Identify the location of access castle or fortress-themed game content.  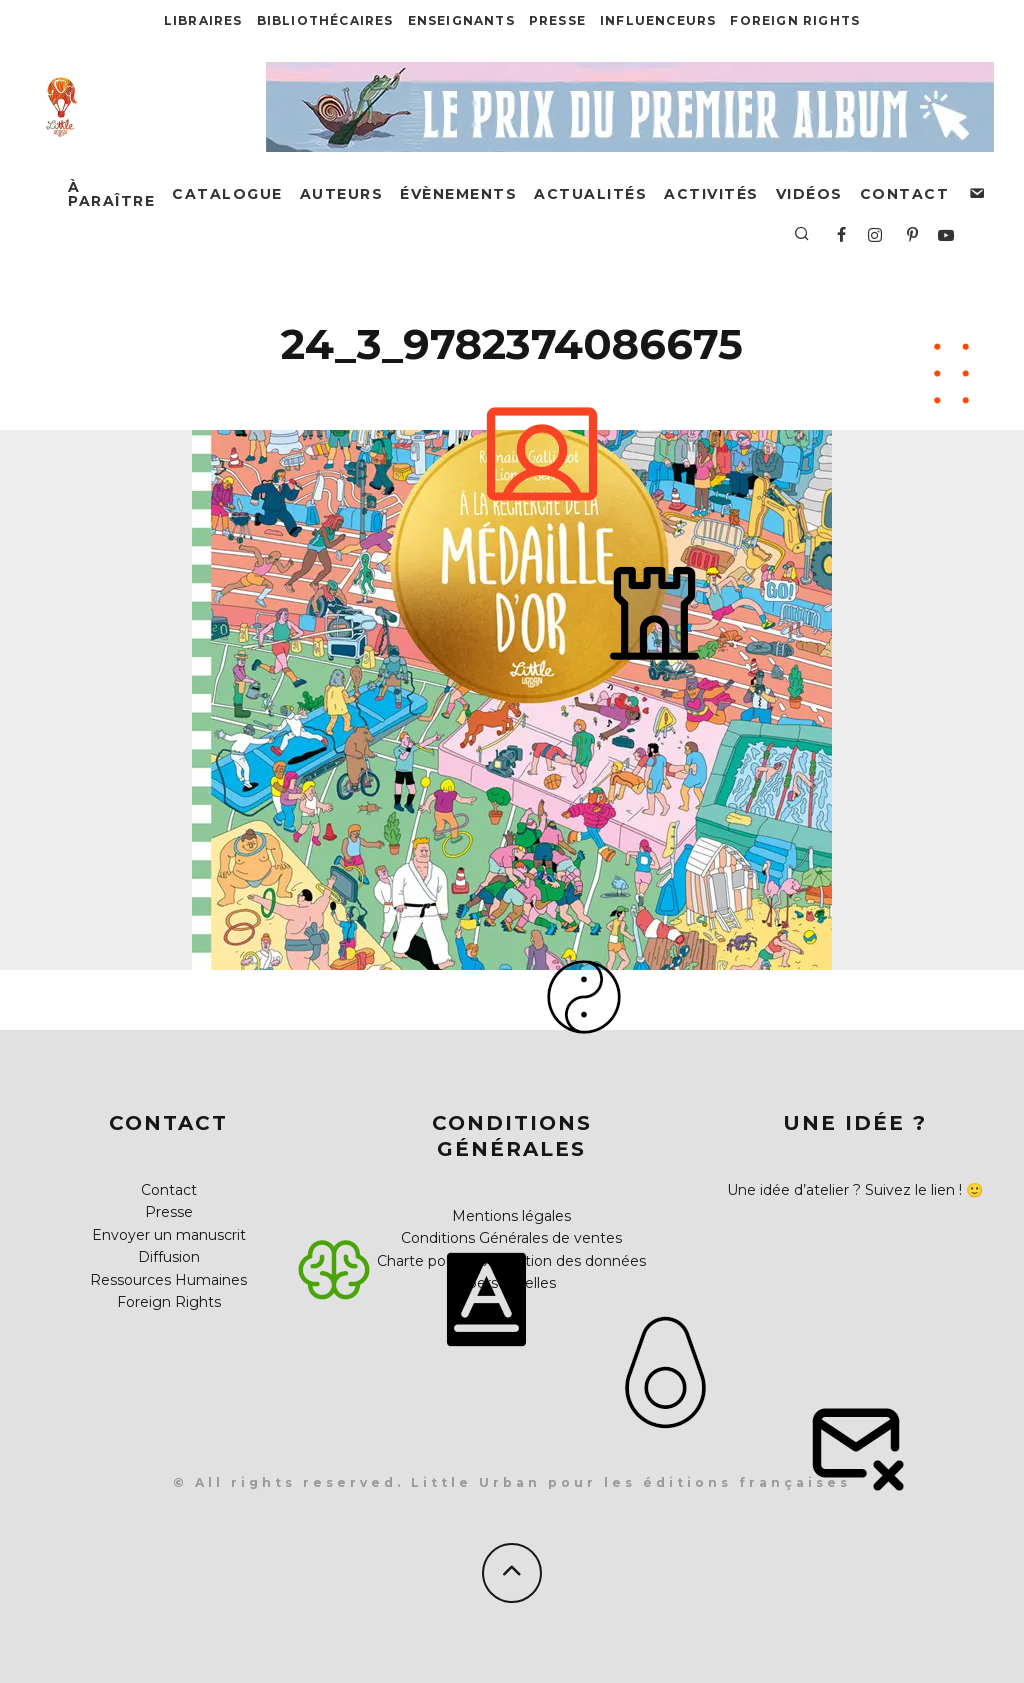
(654, 611).